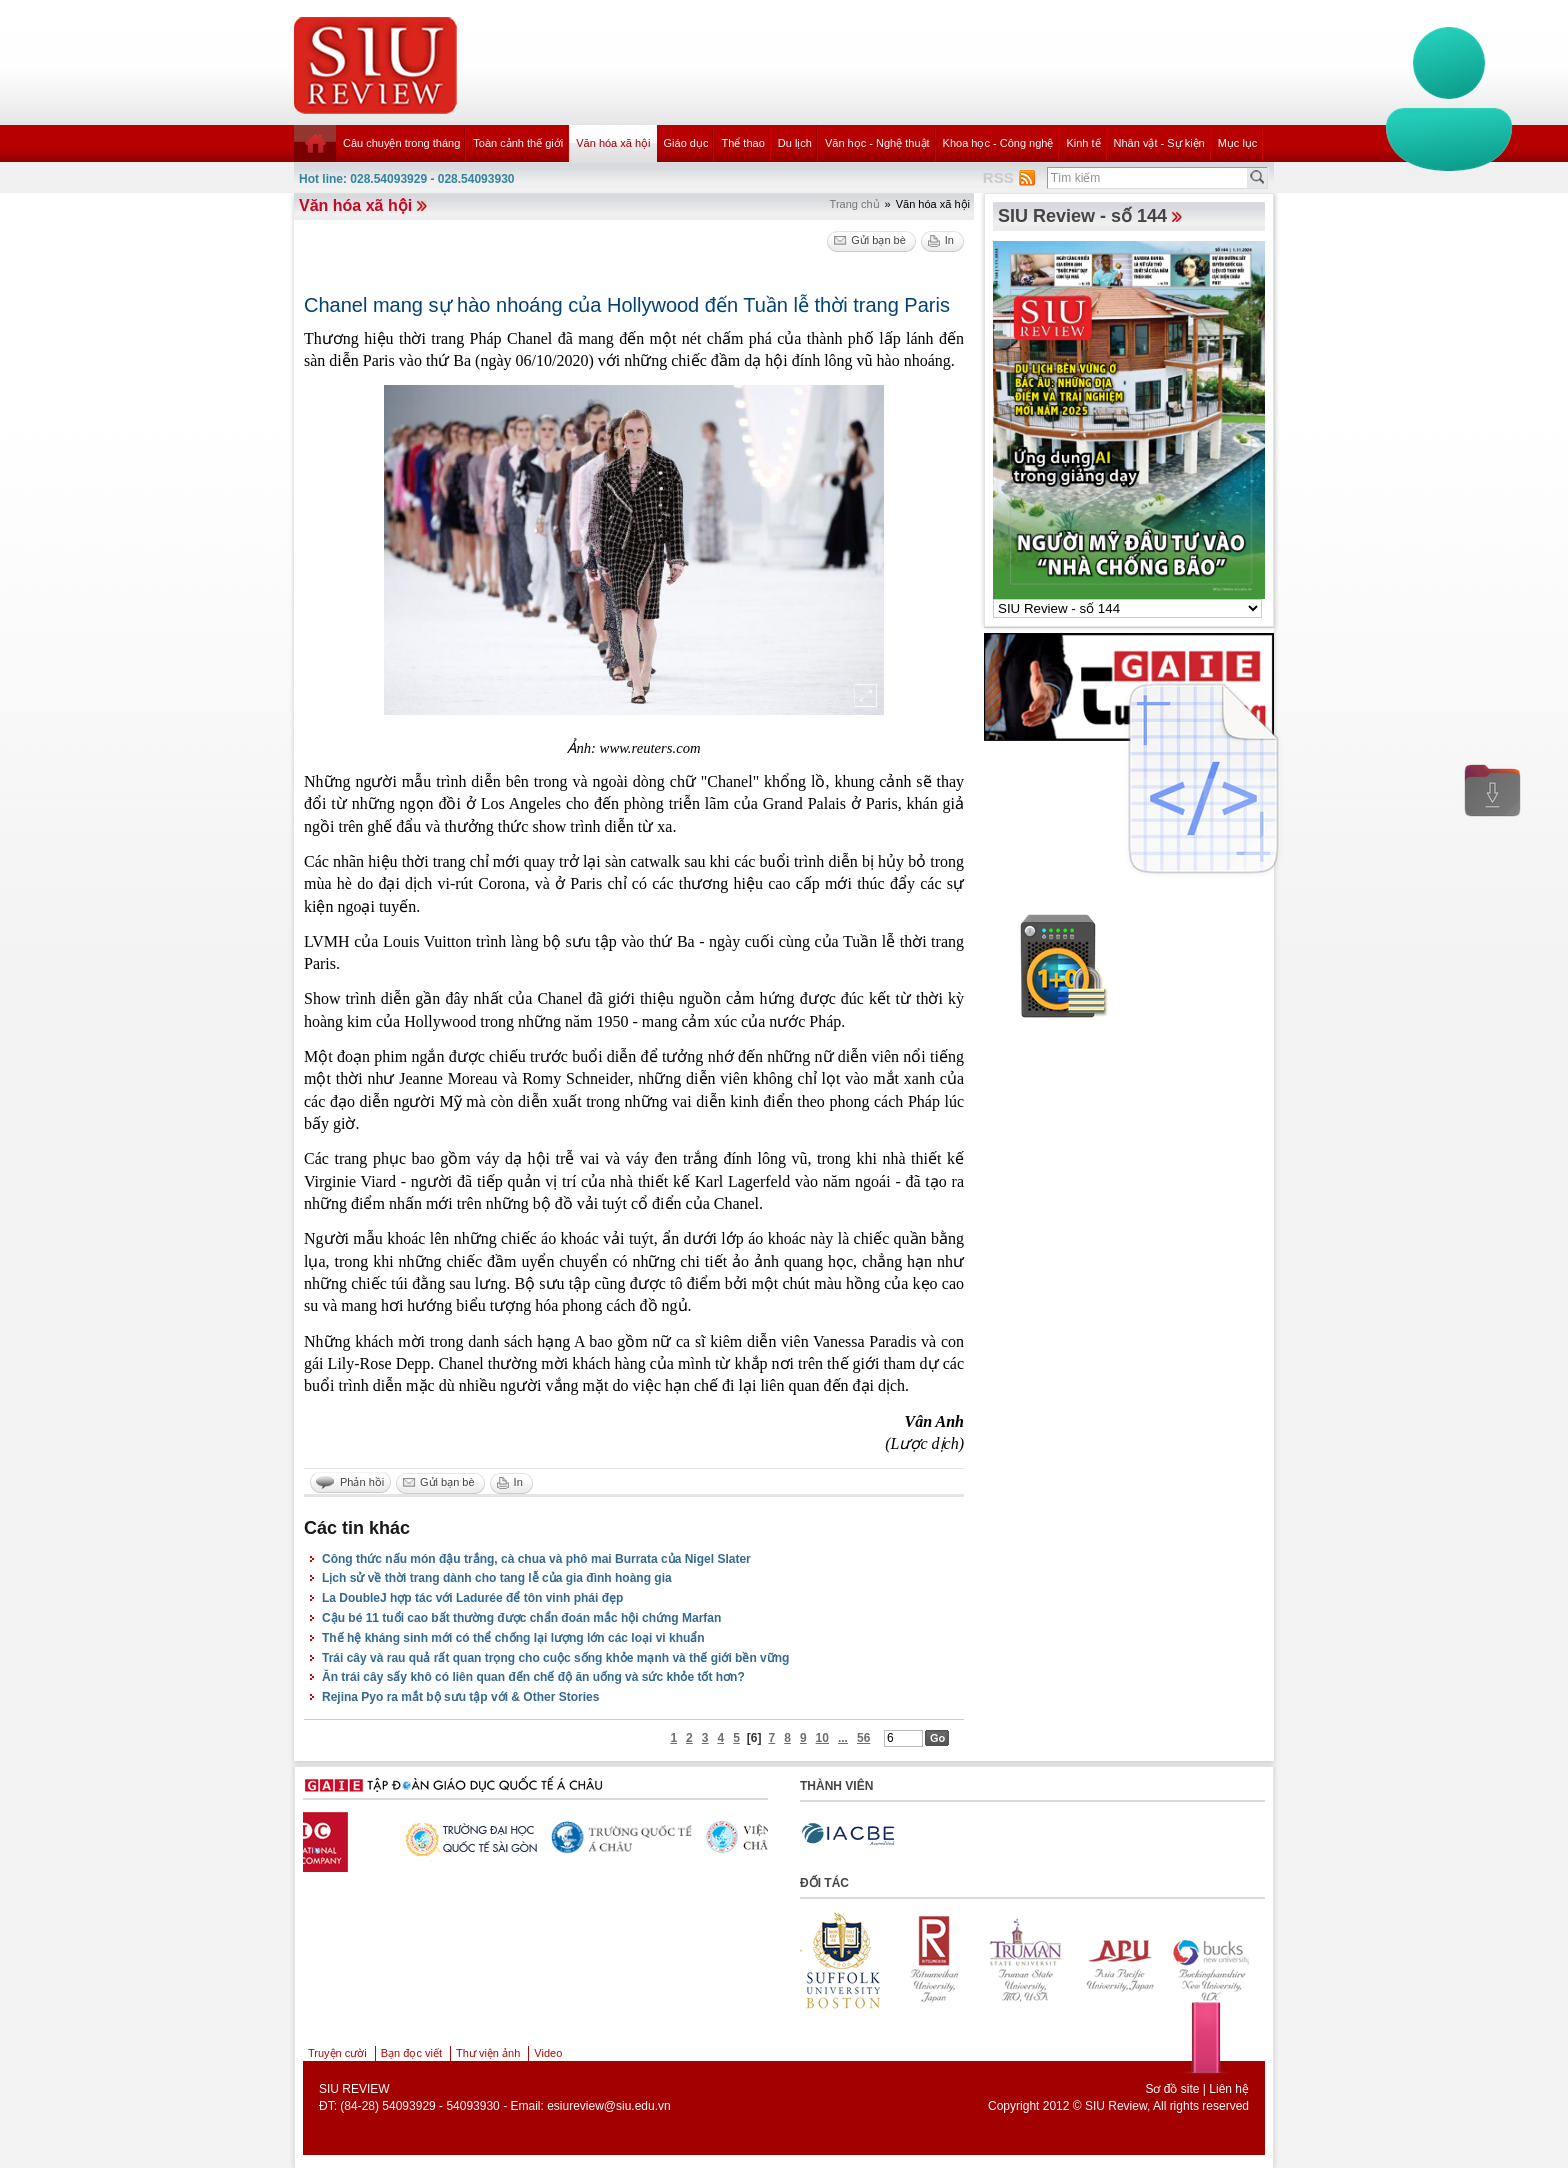 The height and width of the screenshot is (2168, 1568). Describe the element at coordinates (1203, 778) in the screenshot. I see `twig template file icon` at that location.